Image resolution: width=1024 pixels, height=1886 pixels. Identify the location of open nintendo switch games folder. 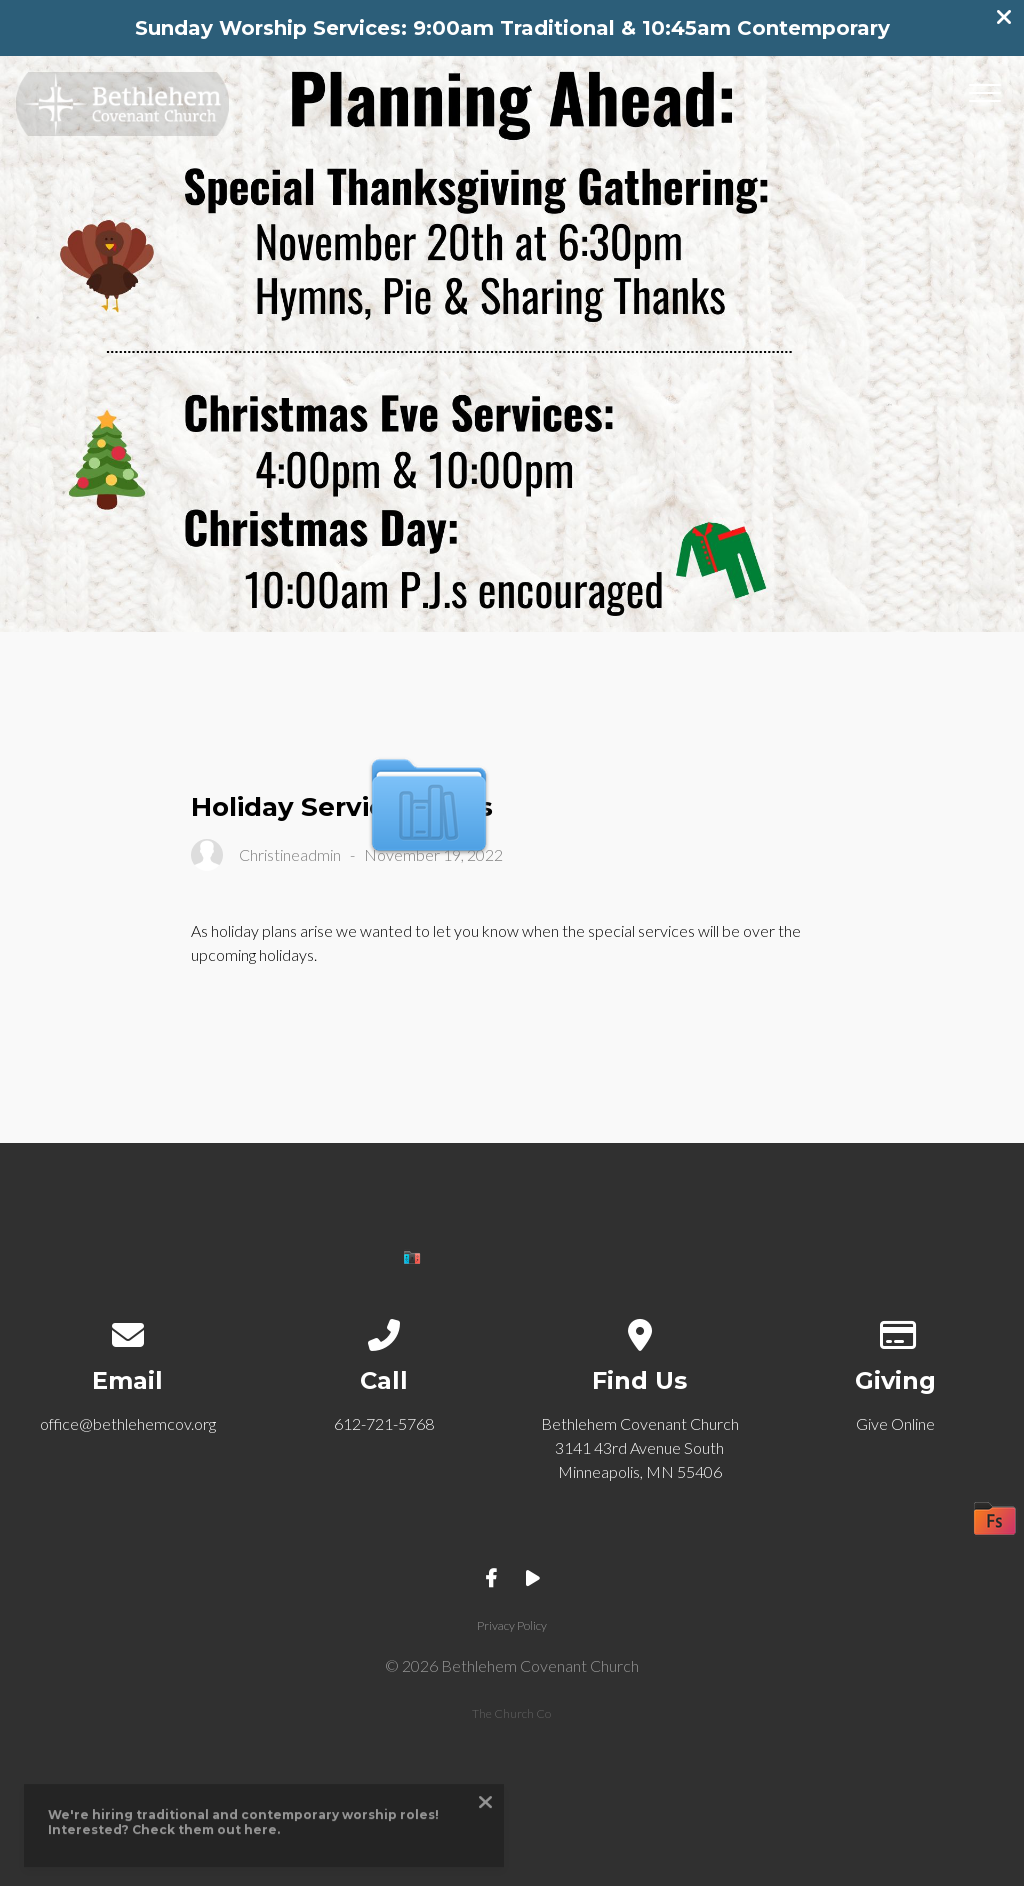
(412, 1258).